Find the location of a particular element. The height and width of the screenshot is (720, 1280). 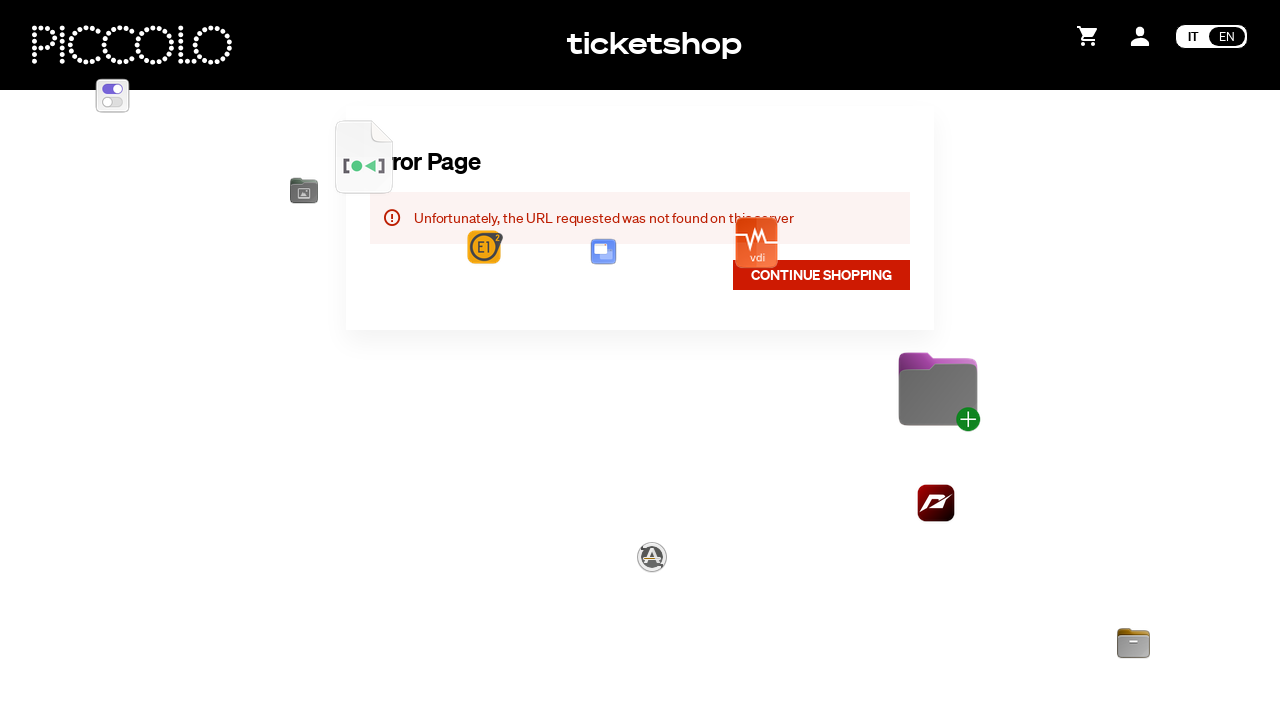

open startup applications settings is located at coordinates (603, 251).